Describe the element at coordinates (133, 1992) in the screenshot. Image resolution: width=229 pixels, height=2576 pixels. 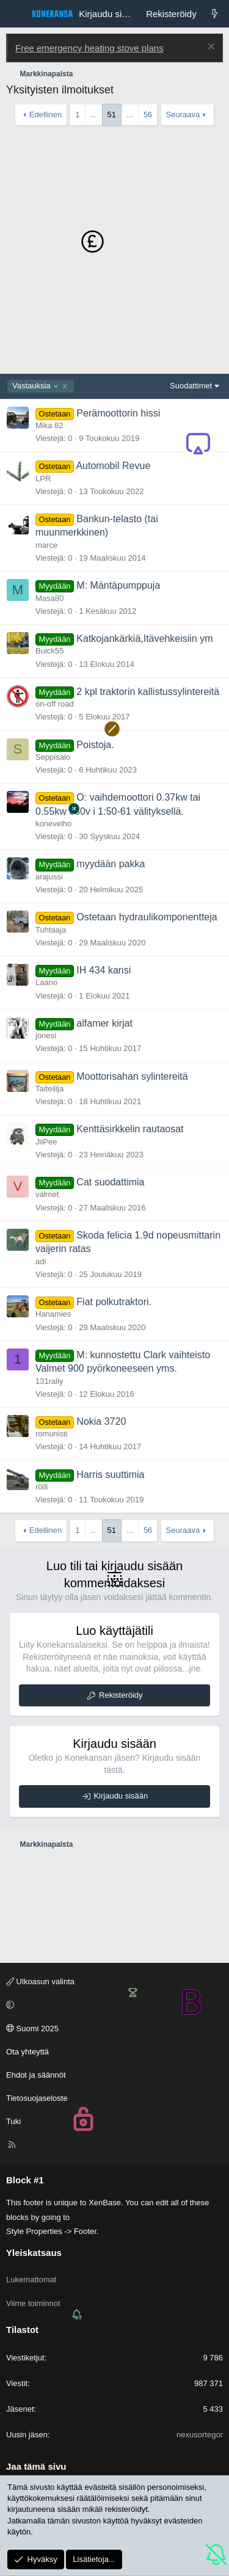
I see `view achievements or awards` at that location.